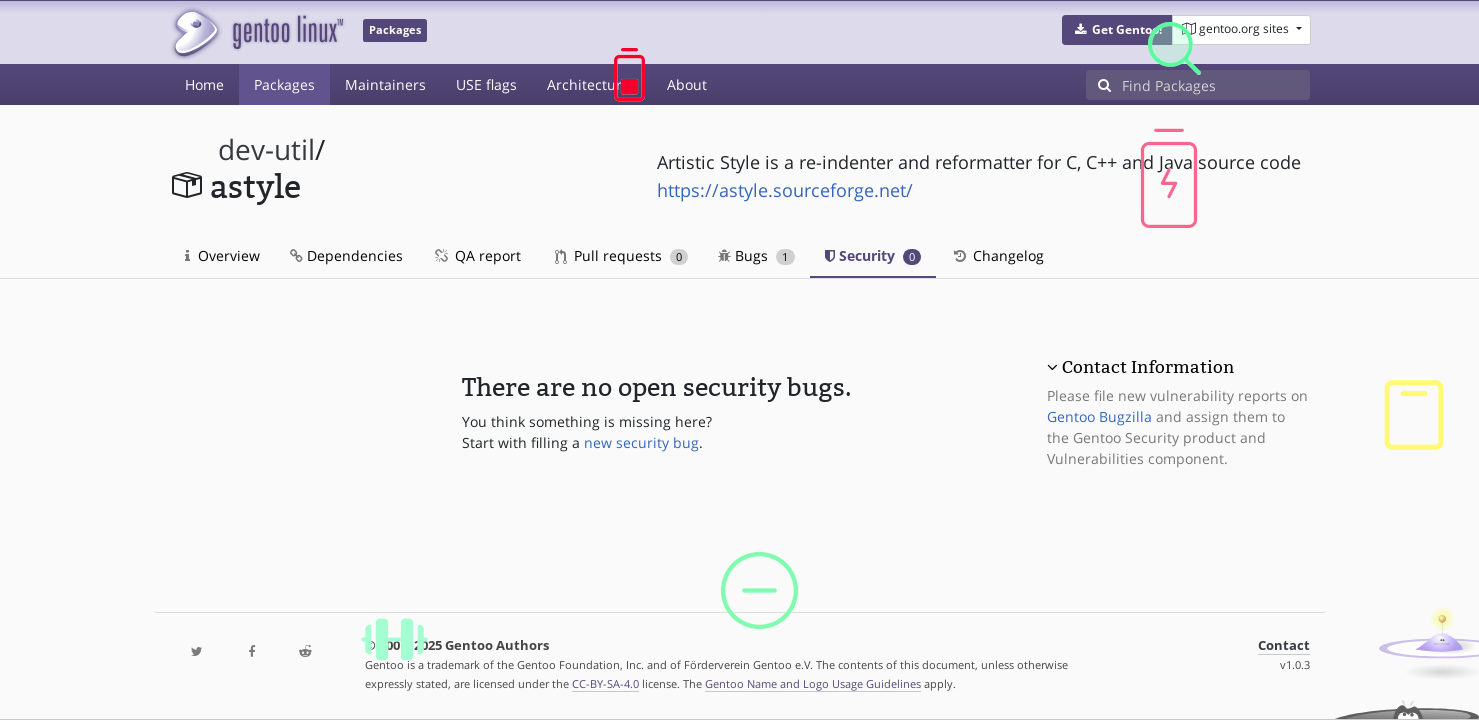 The width and height of the screenshot is (1479, 720). What do you see at coordinates (1174, 48) in the screenshot?
I see `search for content or items` at bounding box center [1174, 48].